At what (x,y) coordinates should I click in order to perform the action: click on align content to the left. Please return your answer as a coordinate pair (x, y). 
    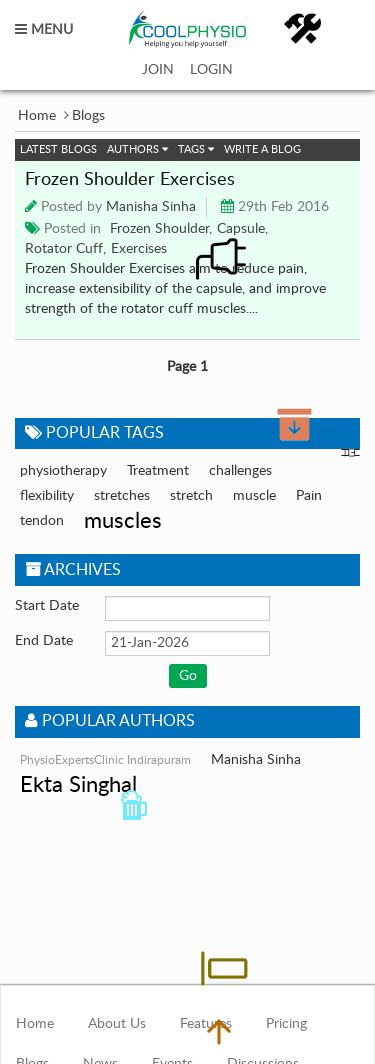
    Looking at the image, I should click on (223, 968).